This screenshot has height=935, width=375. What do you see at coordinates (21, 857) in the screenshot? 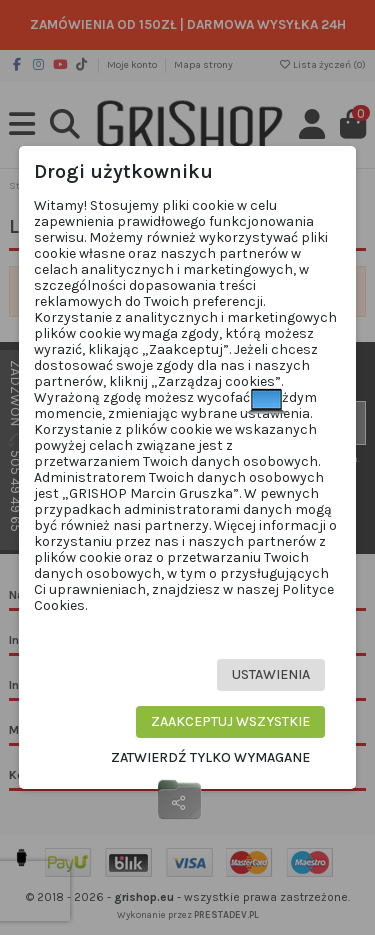
I see `apple watch series 7 device icon` at bounding box center [21, 857].